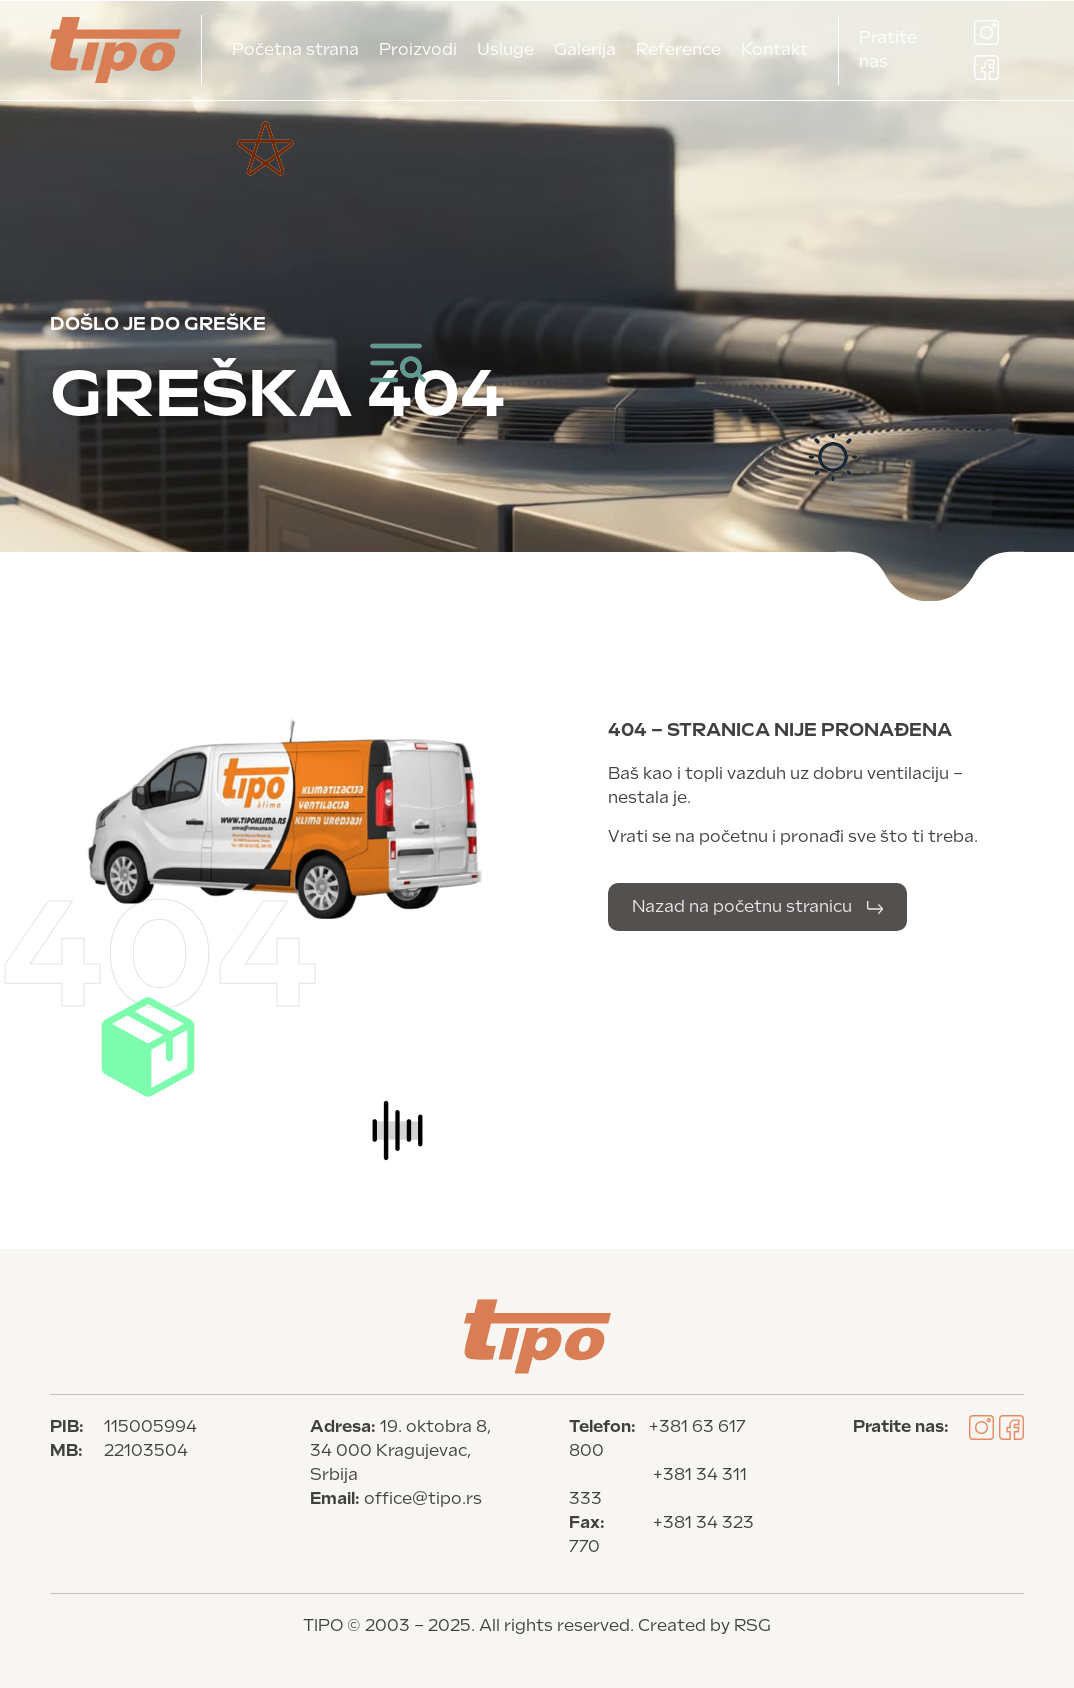 The height and width of the screenshot is (1688, 1074). Describe the element at coordinates (397, 1130) in the screenshot. I see `audio or sound visualization` at that location.